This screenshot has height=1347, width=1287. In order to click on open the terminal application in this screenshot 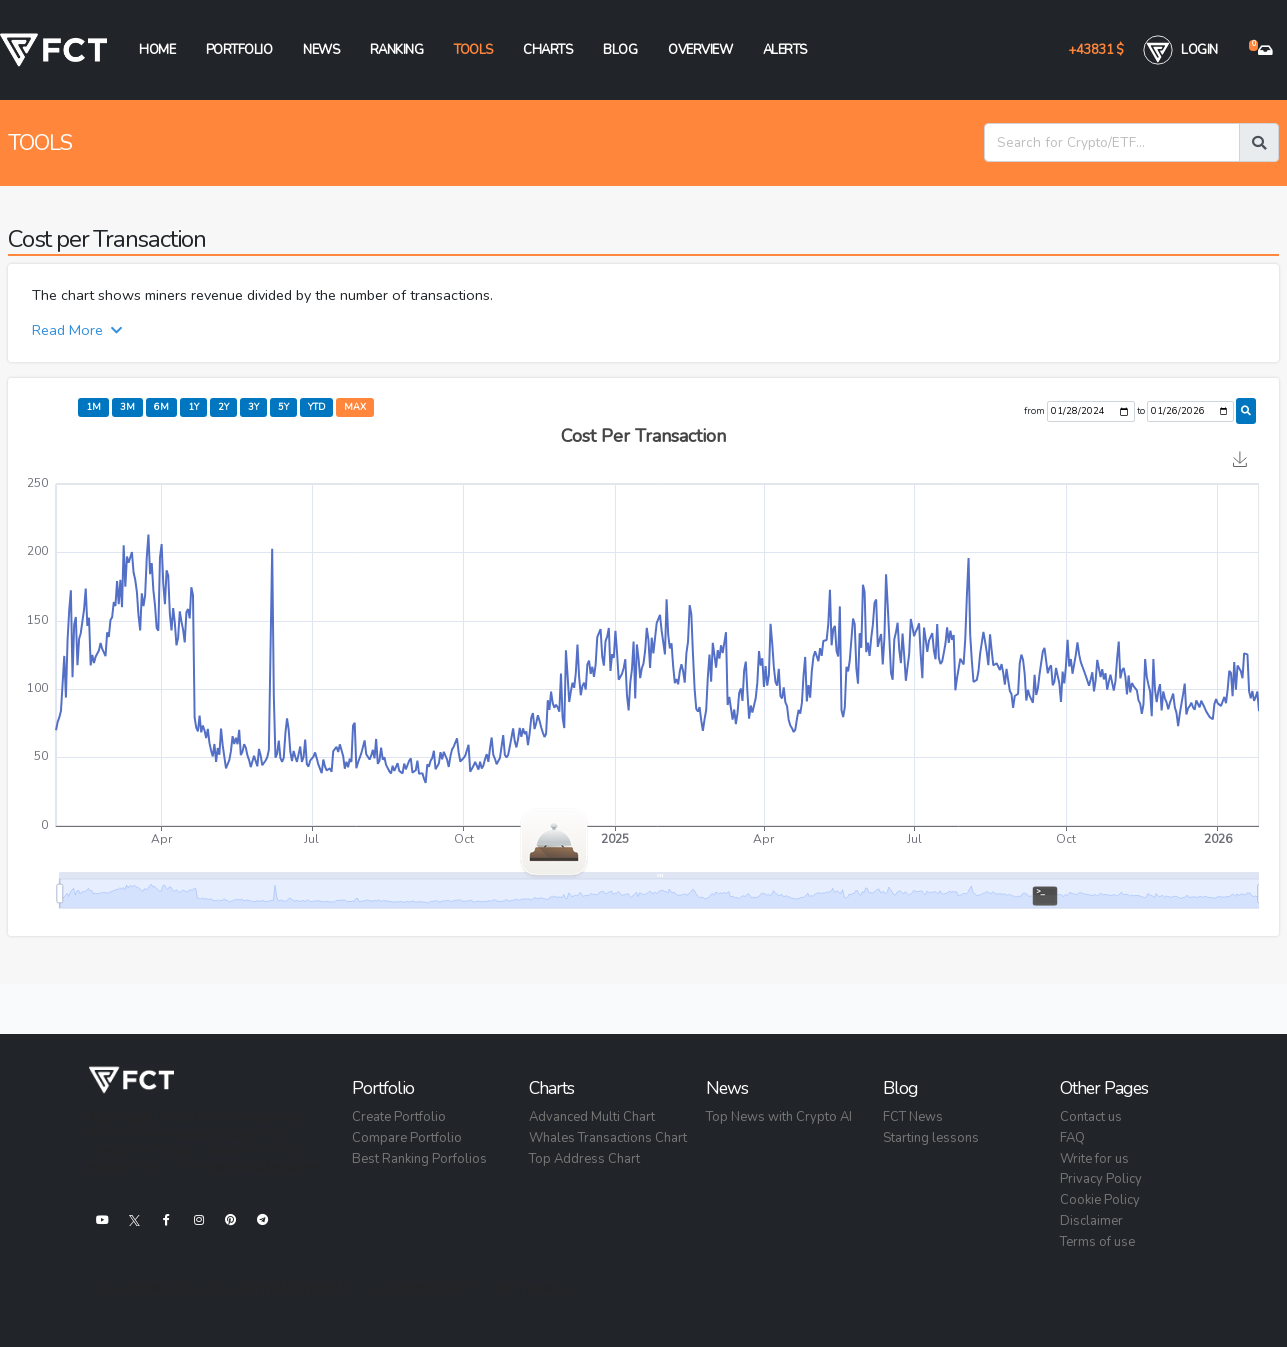, I will do `click(1045, 896)`.